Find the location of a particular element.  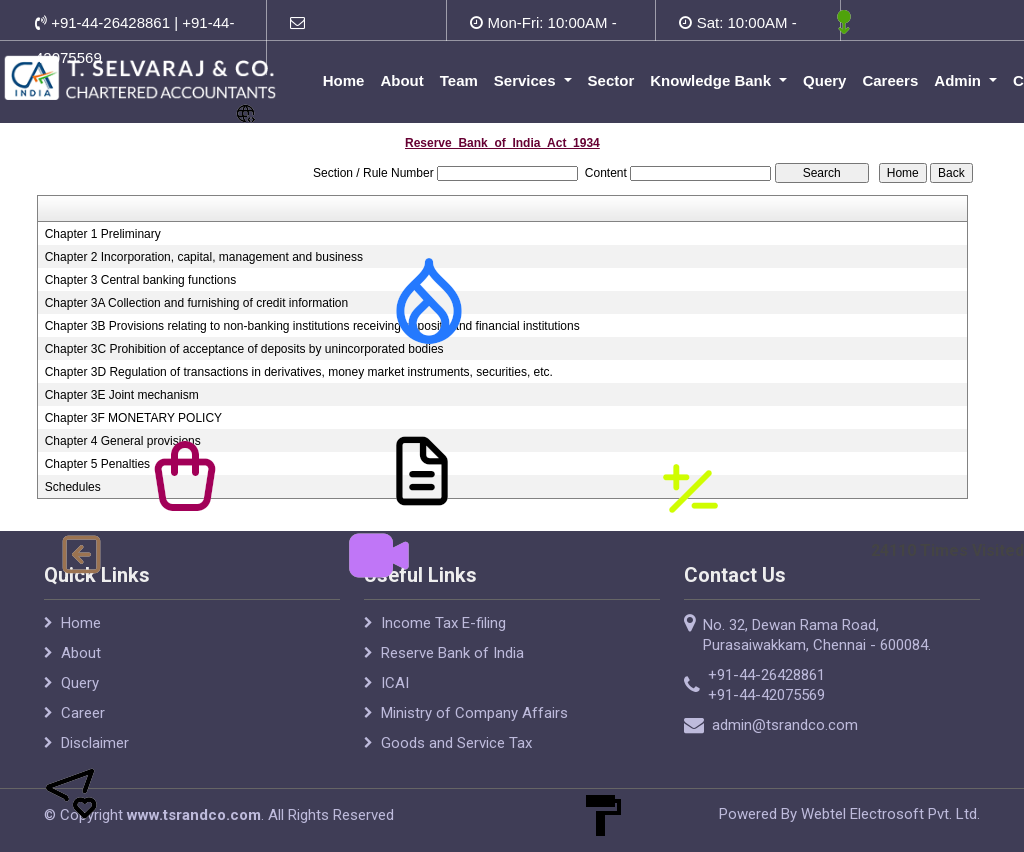

drupal content management system logo is located at coordinates (429, 303).